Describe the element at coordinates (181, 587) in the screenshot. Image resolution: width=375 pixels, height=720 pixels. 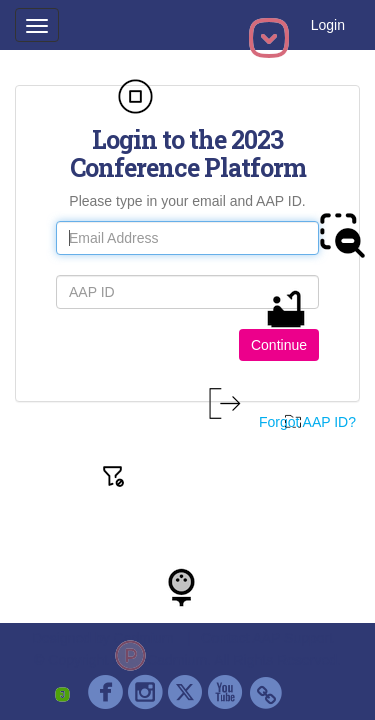
I see `access golf sports content or scores` at that location.